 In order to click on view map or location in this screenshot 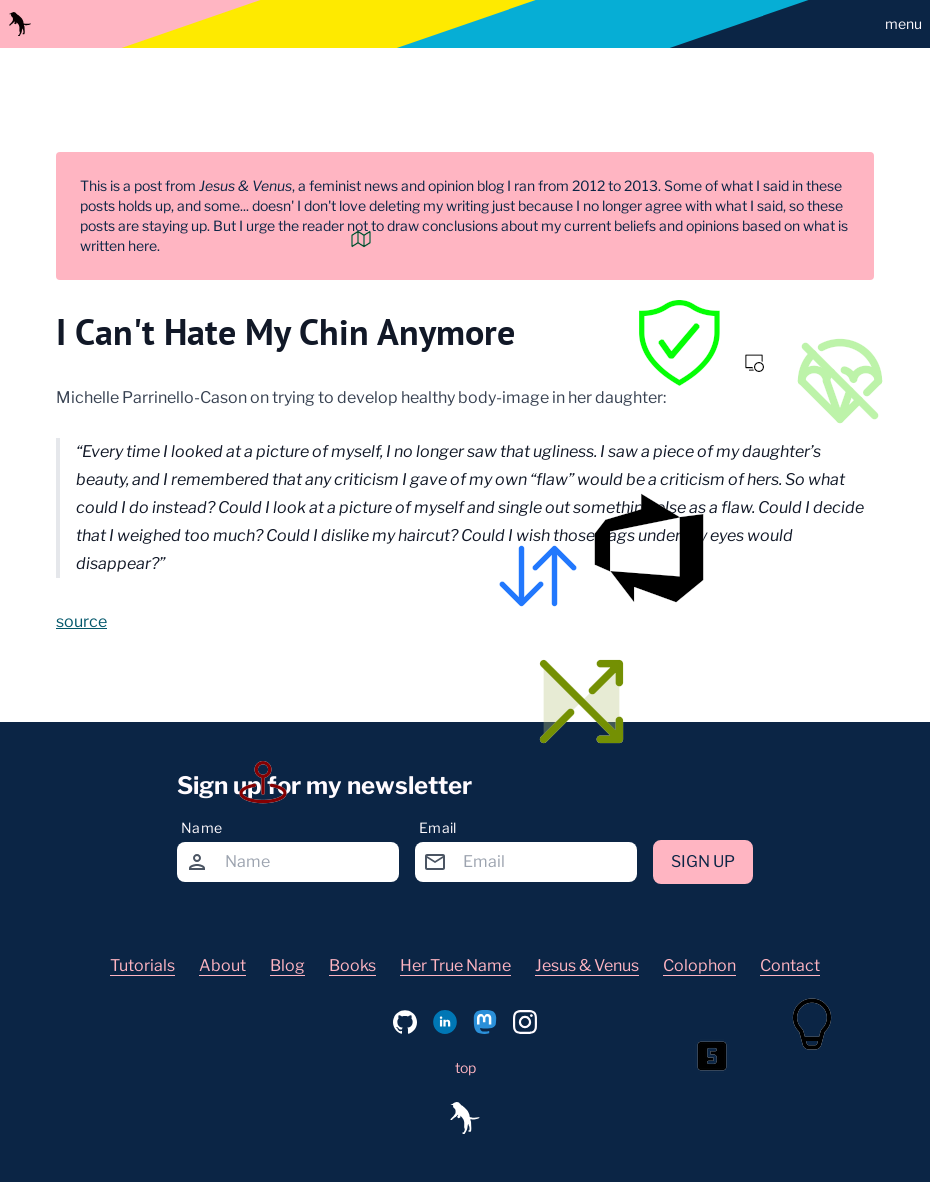, I will do `click(361, 239)`.